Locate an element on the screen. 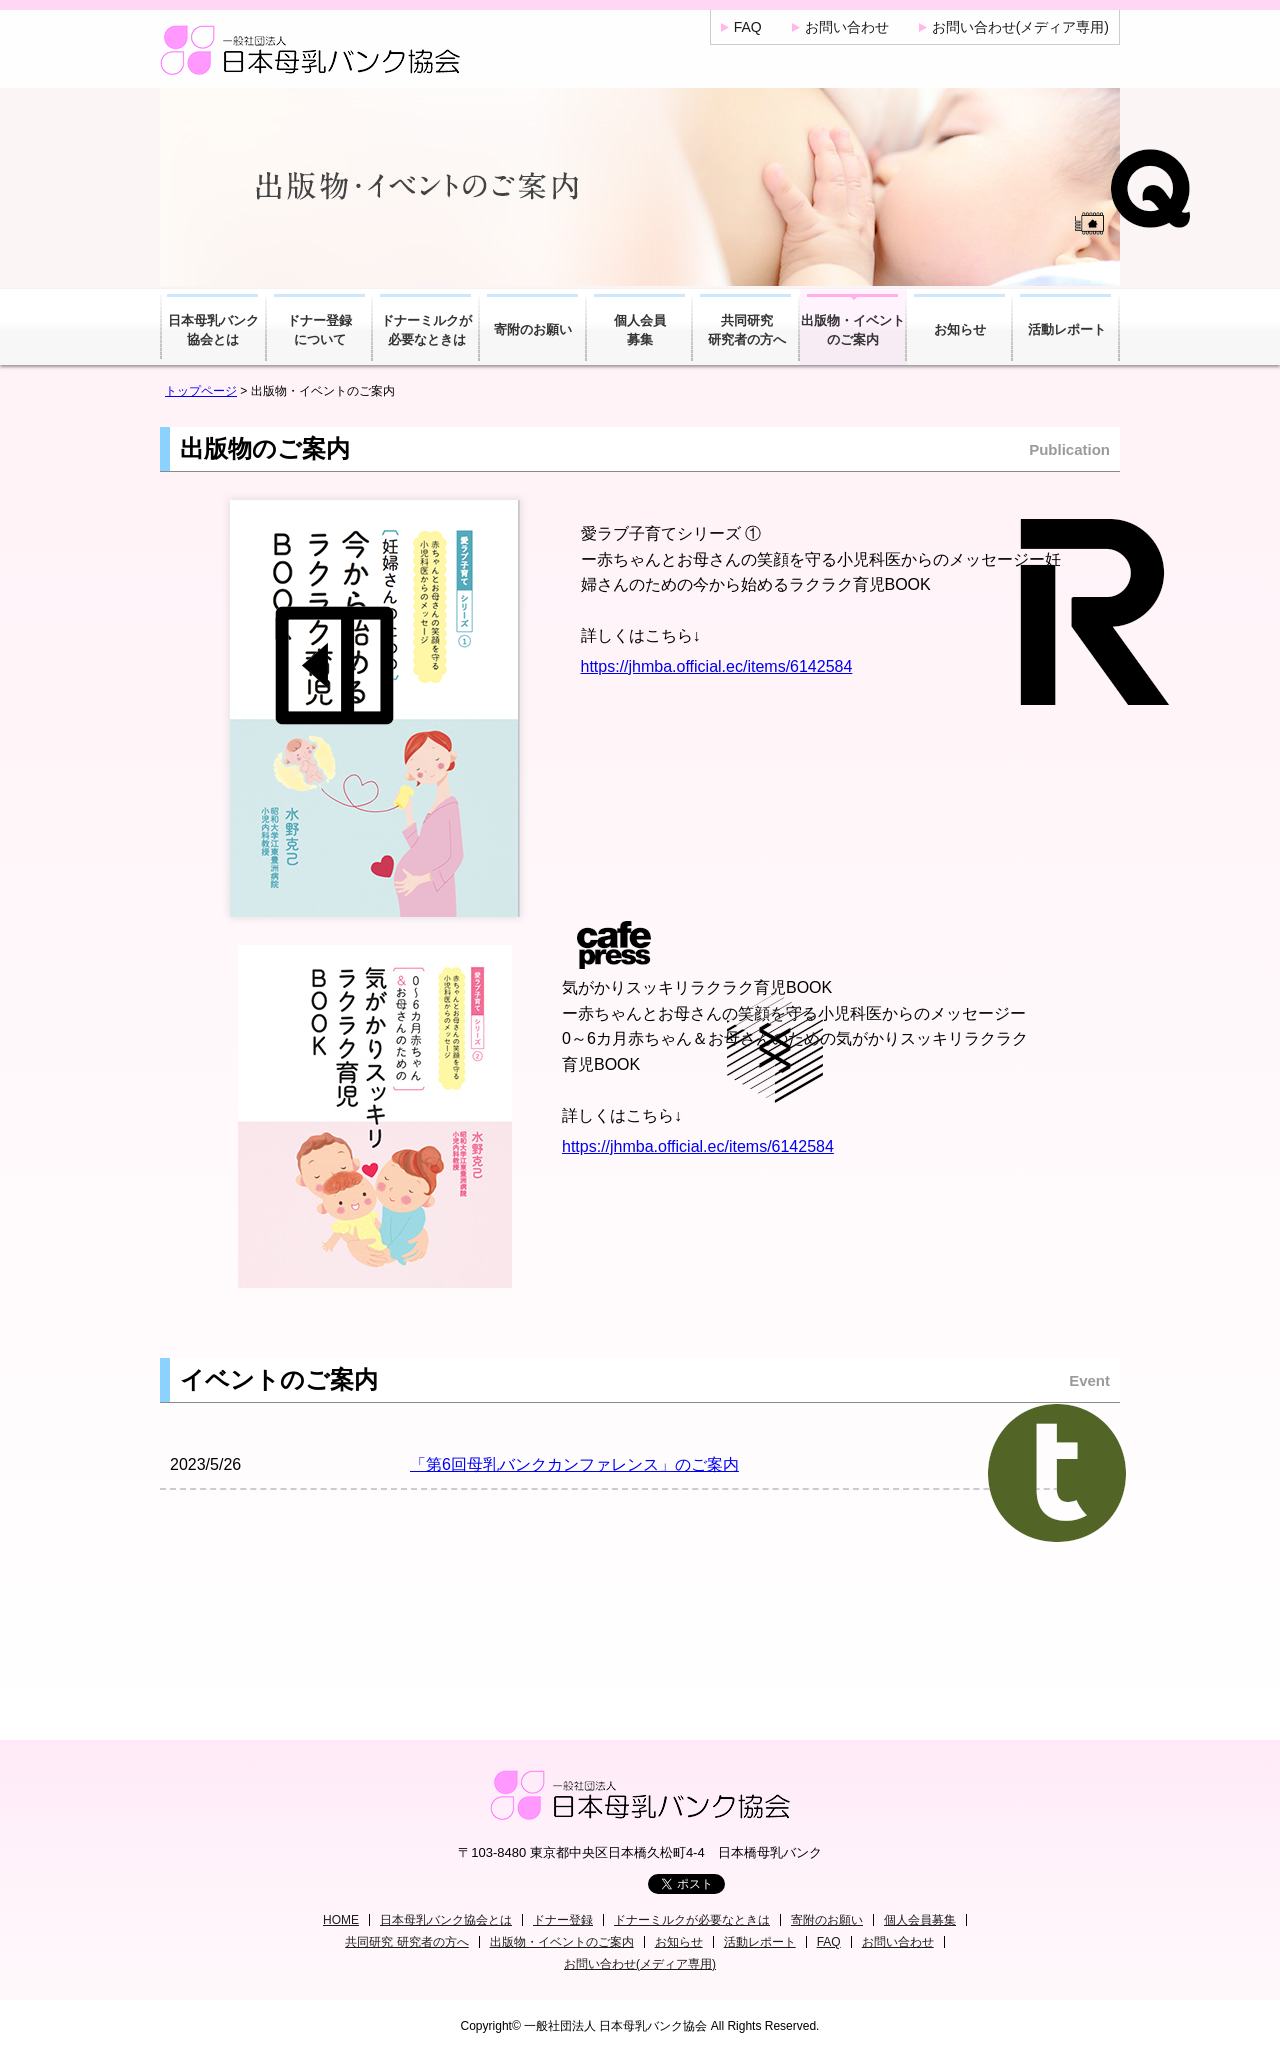  parity substrate blockchain framework logo is located at coordinates (775, 1048).